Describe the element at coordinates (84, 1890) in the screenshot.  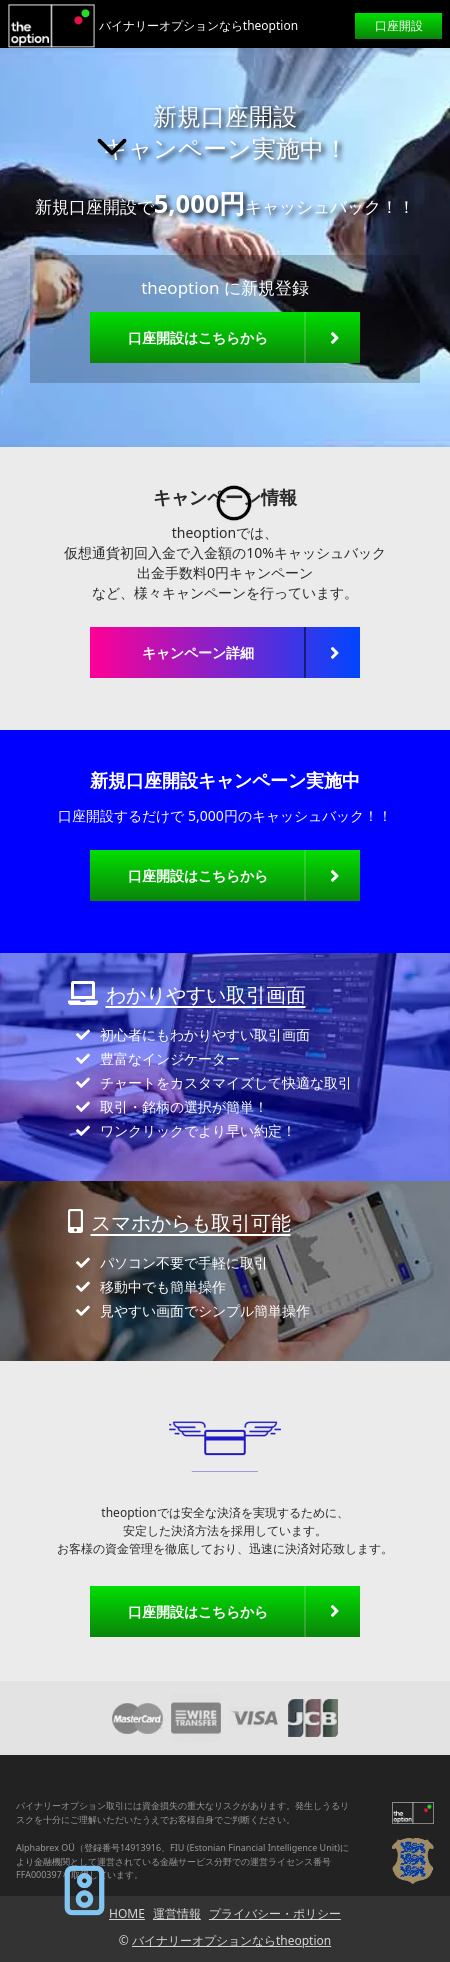
I see `adjust audio or speaker settings` at that location.